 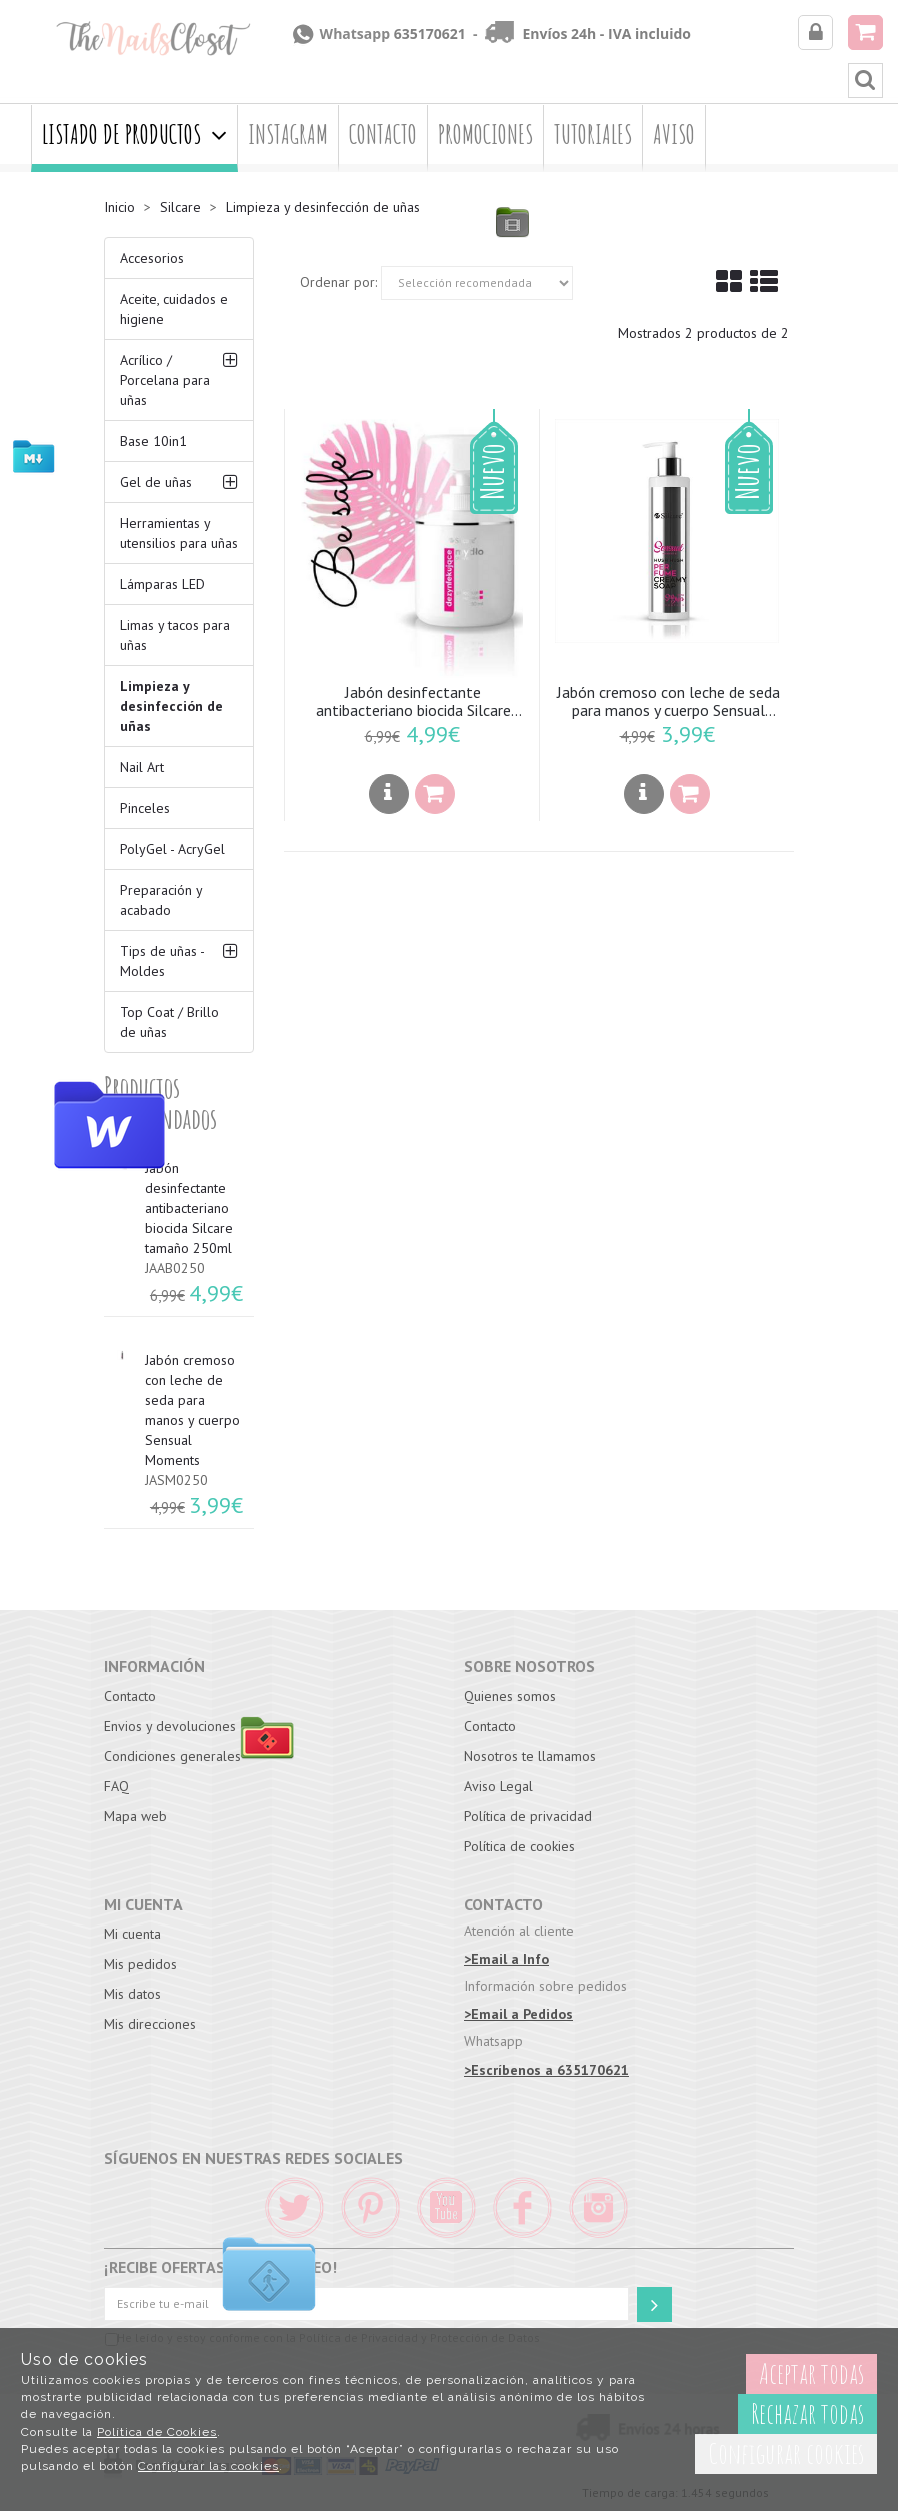 What do you see at coordinates (512, 221) in the screenshot?
I see `open your videos folder` at bounding box center [512, 221].